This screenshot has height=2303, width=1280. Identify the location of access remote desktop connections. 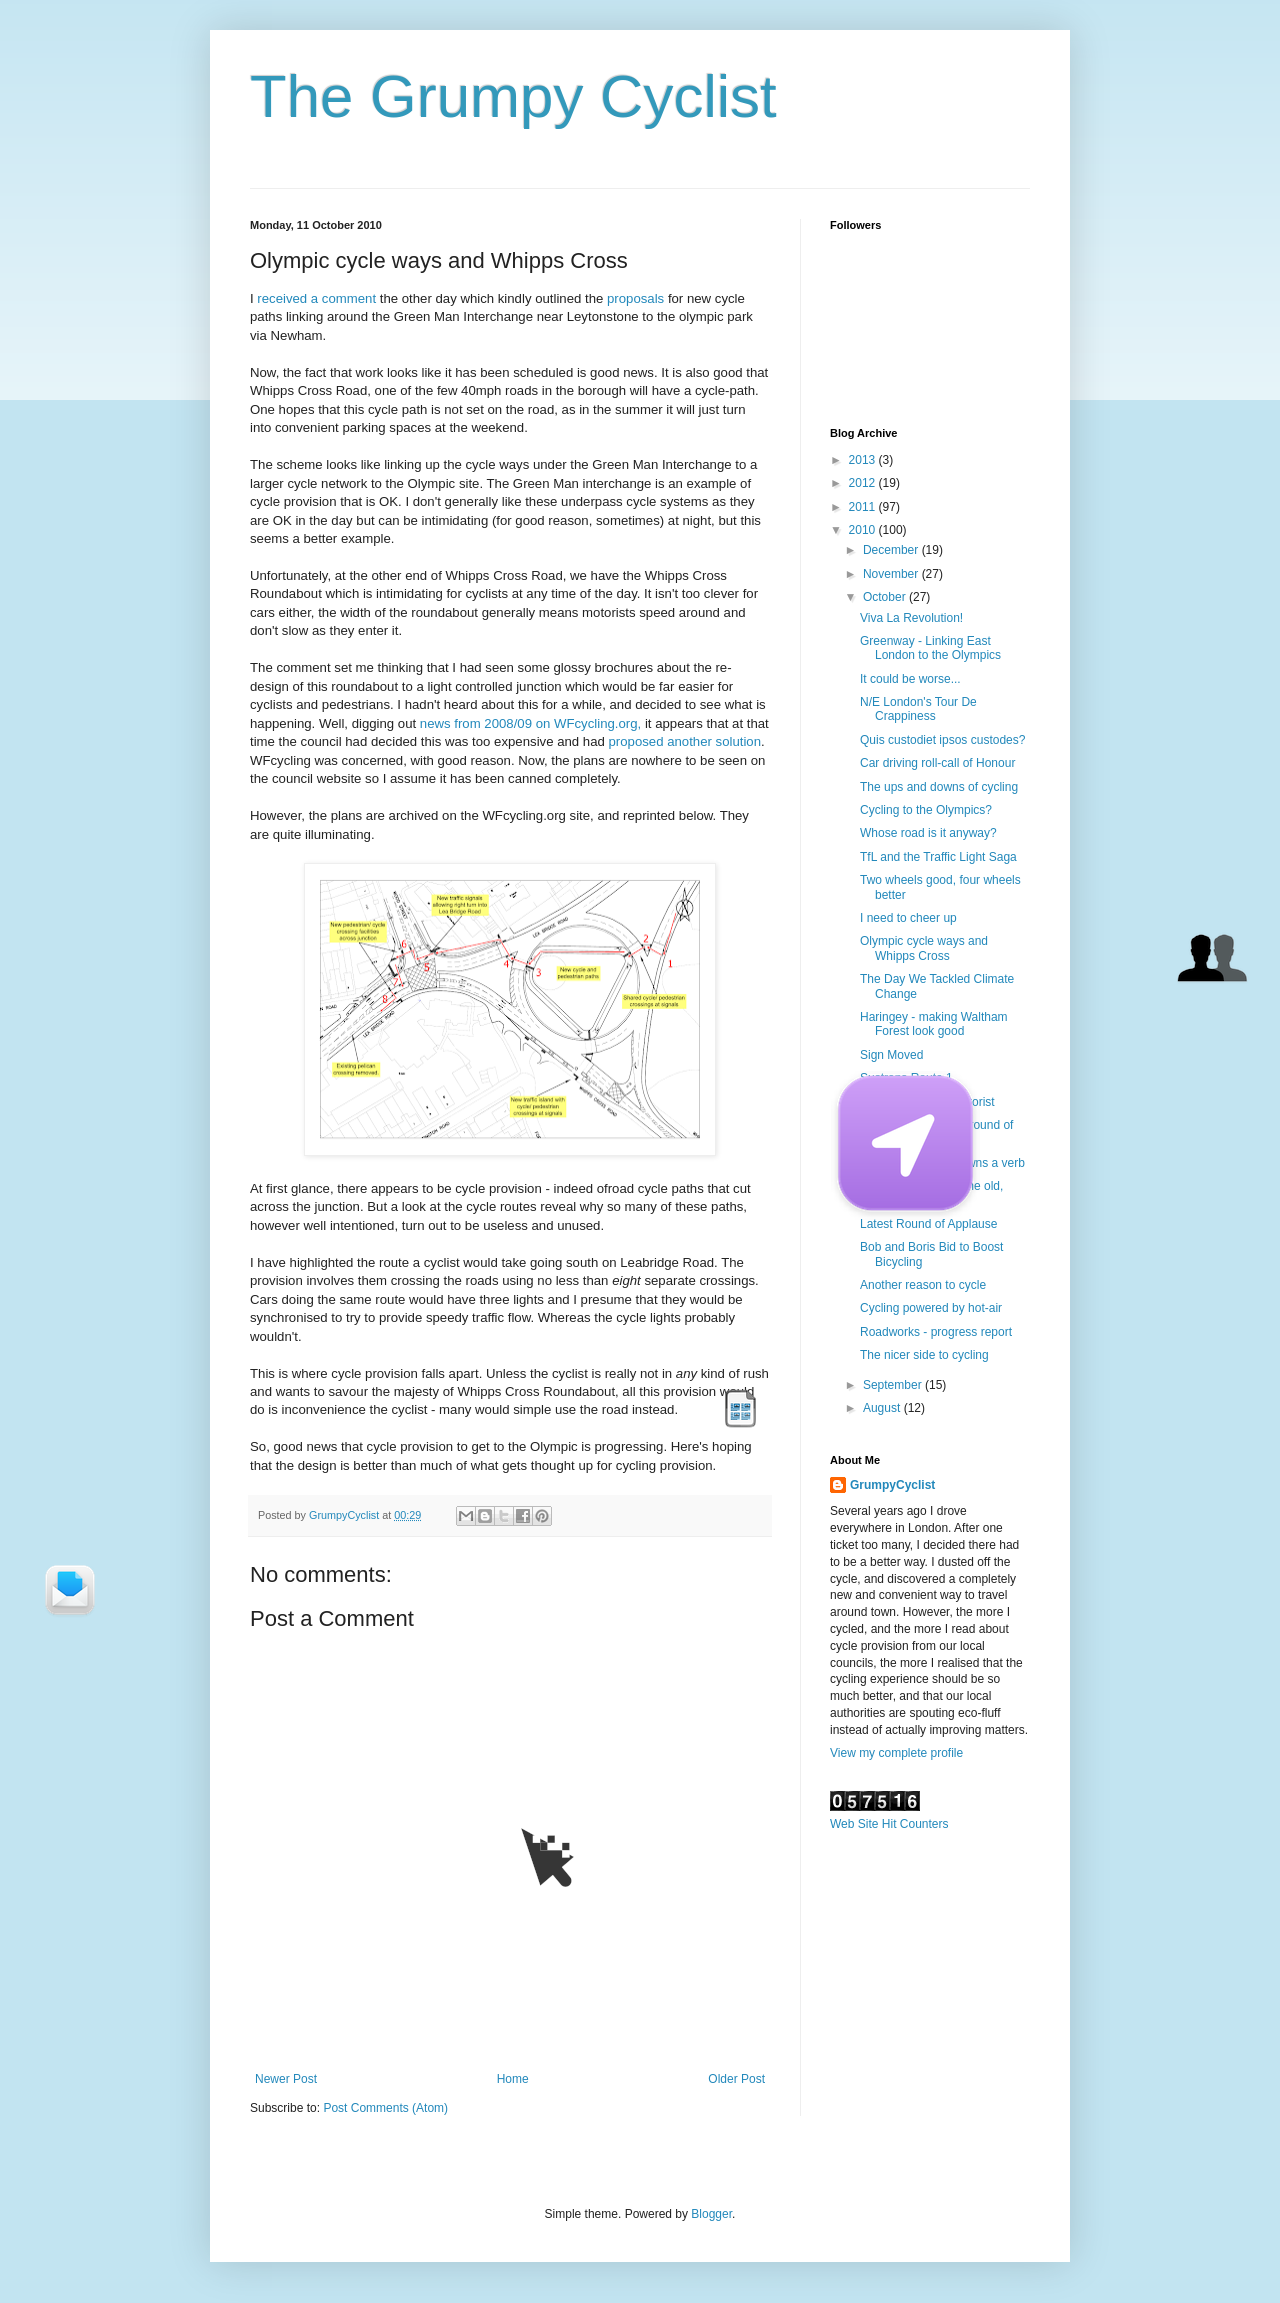
(547, 1857).